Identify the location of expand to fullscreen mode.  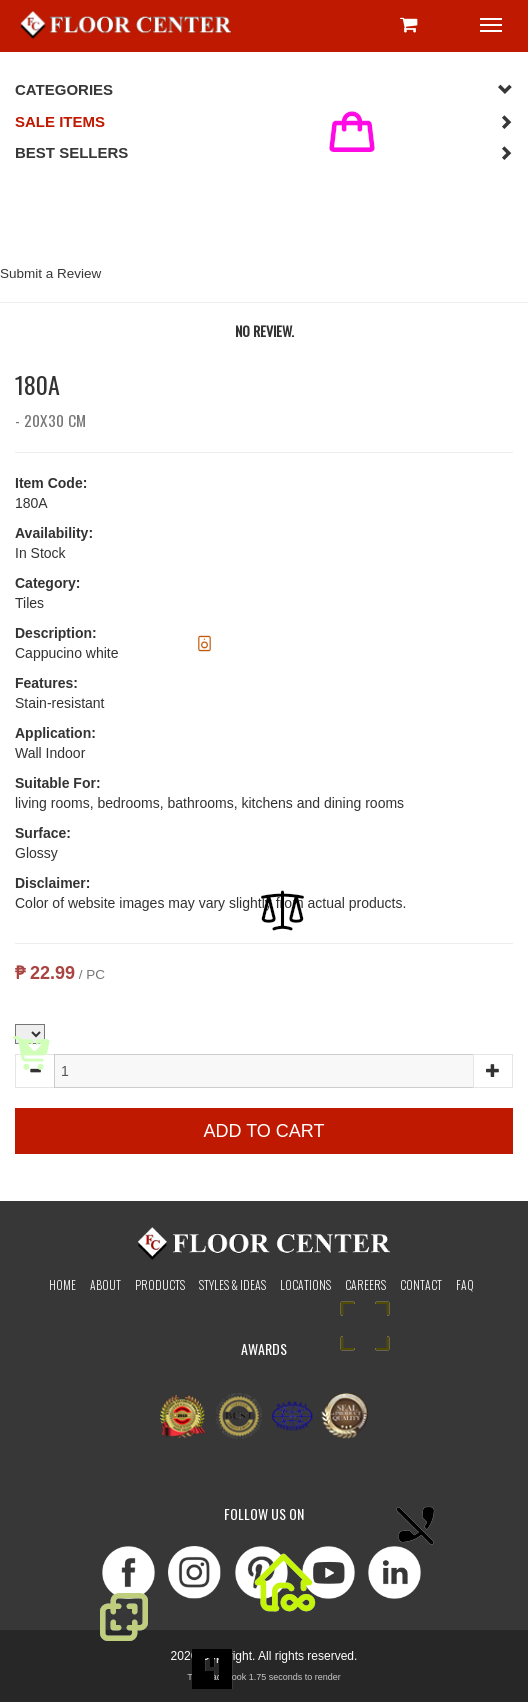
(365, 1326).